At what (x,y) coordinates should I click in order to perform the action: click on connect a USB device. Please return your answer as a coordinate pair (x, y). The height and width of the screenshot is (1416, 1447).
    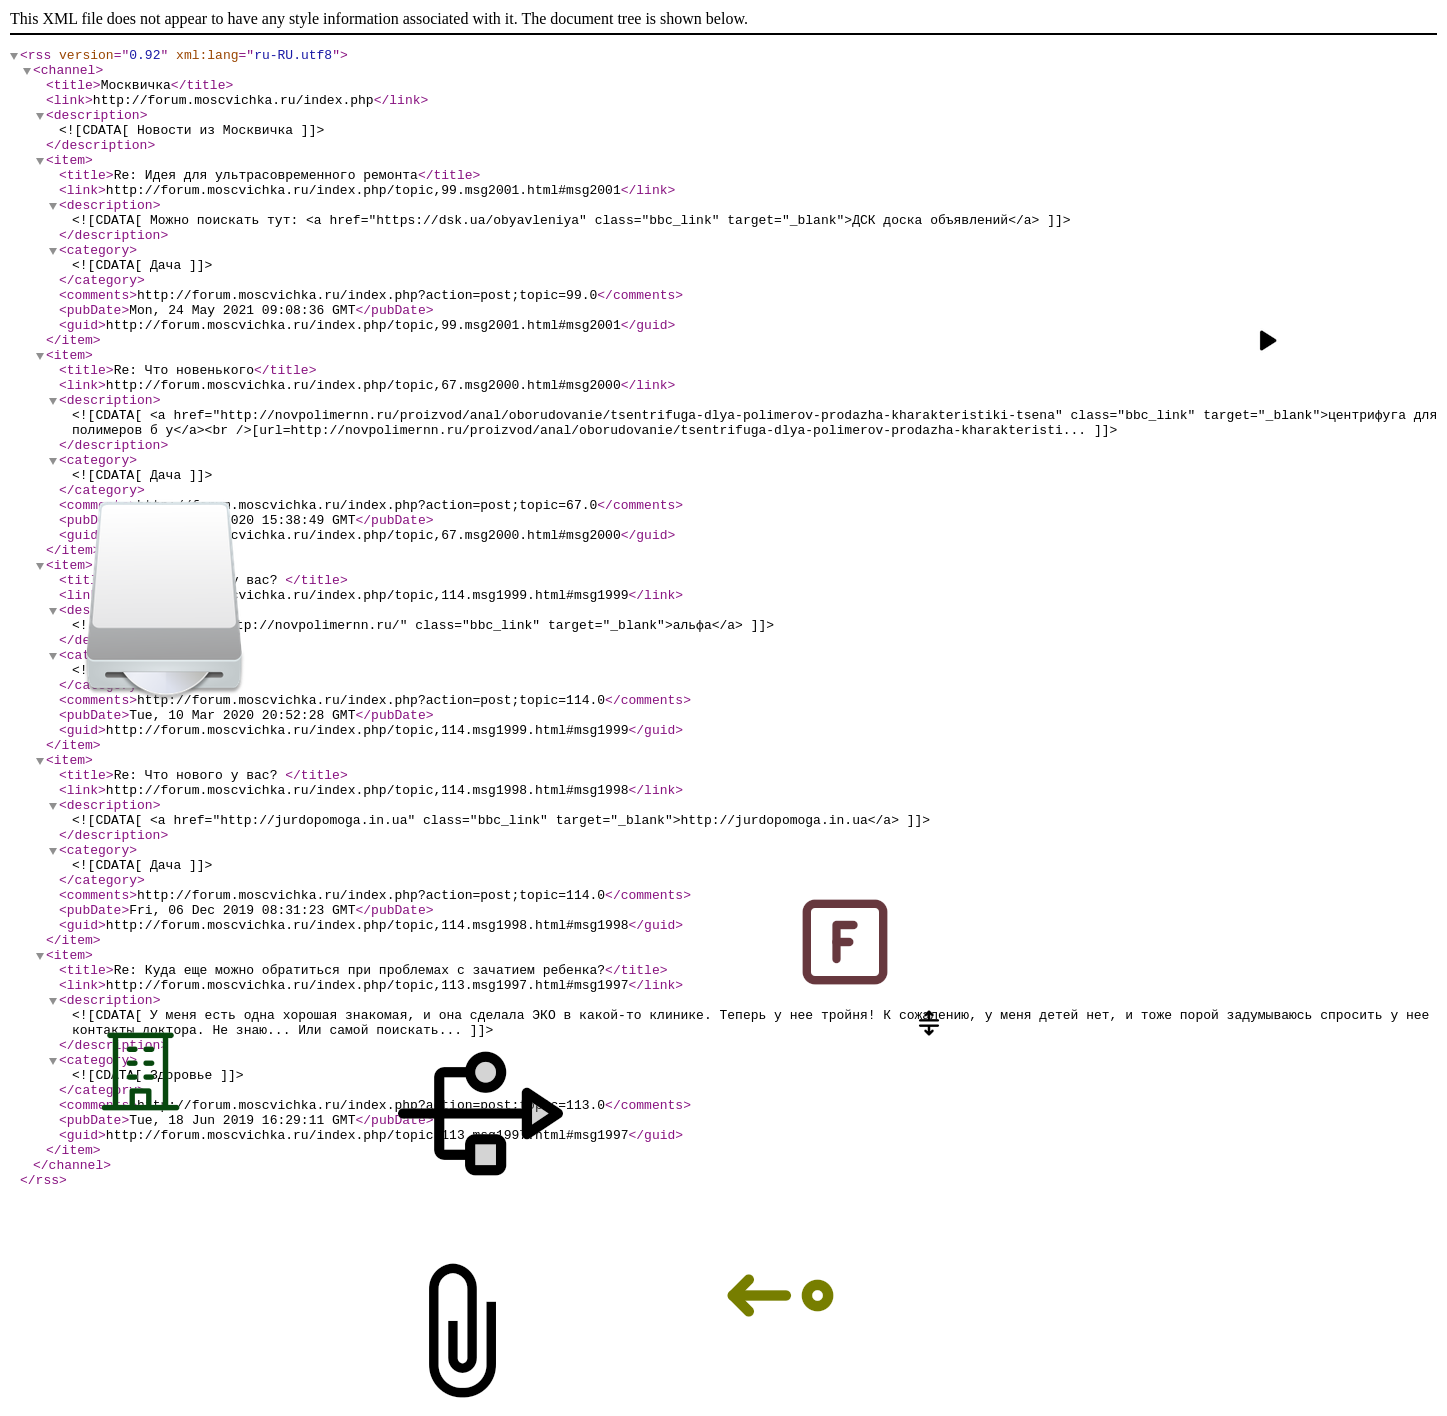
    Looking at the image, I should click on (480, 1113).